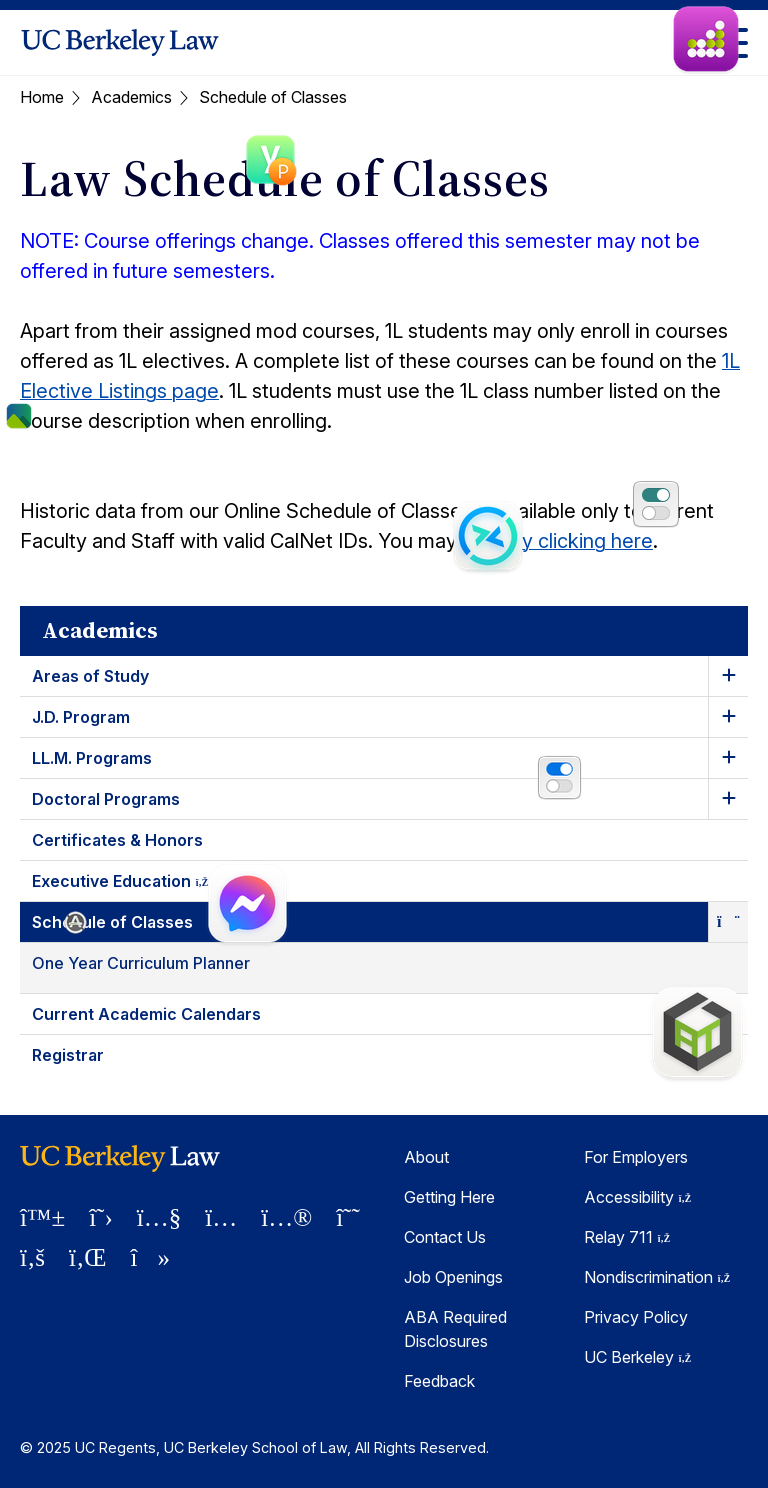 This screenshot has width=768, height=1488. I want to click on launch the four in a row game app, so click(706, 39).